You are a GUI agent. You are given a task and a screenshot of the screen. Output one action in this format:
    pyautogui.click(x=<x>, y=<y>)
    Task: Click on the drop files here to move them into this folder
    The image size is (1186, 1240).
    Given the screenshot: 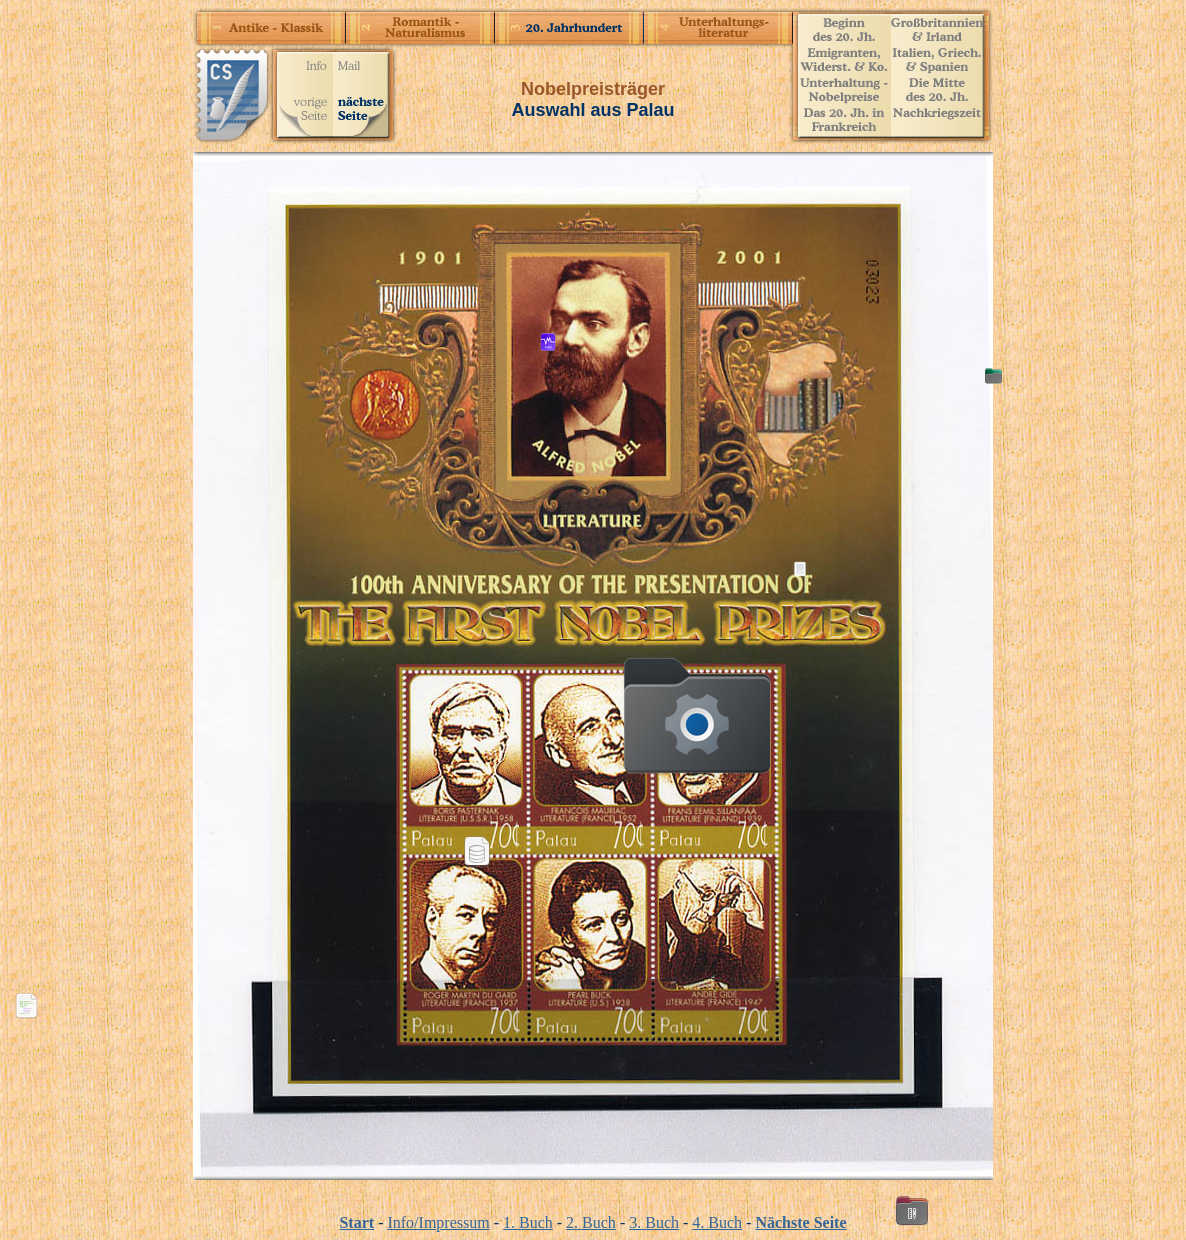 What is the action you would take?
    pyautogui.click(x=993, y=375)
    